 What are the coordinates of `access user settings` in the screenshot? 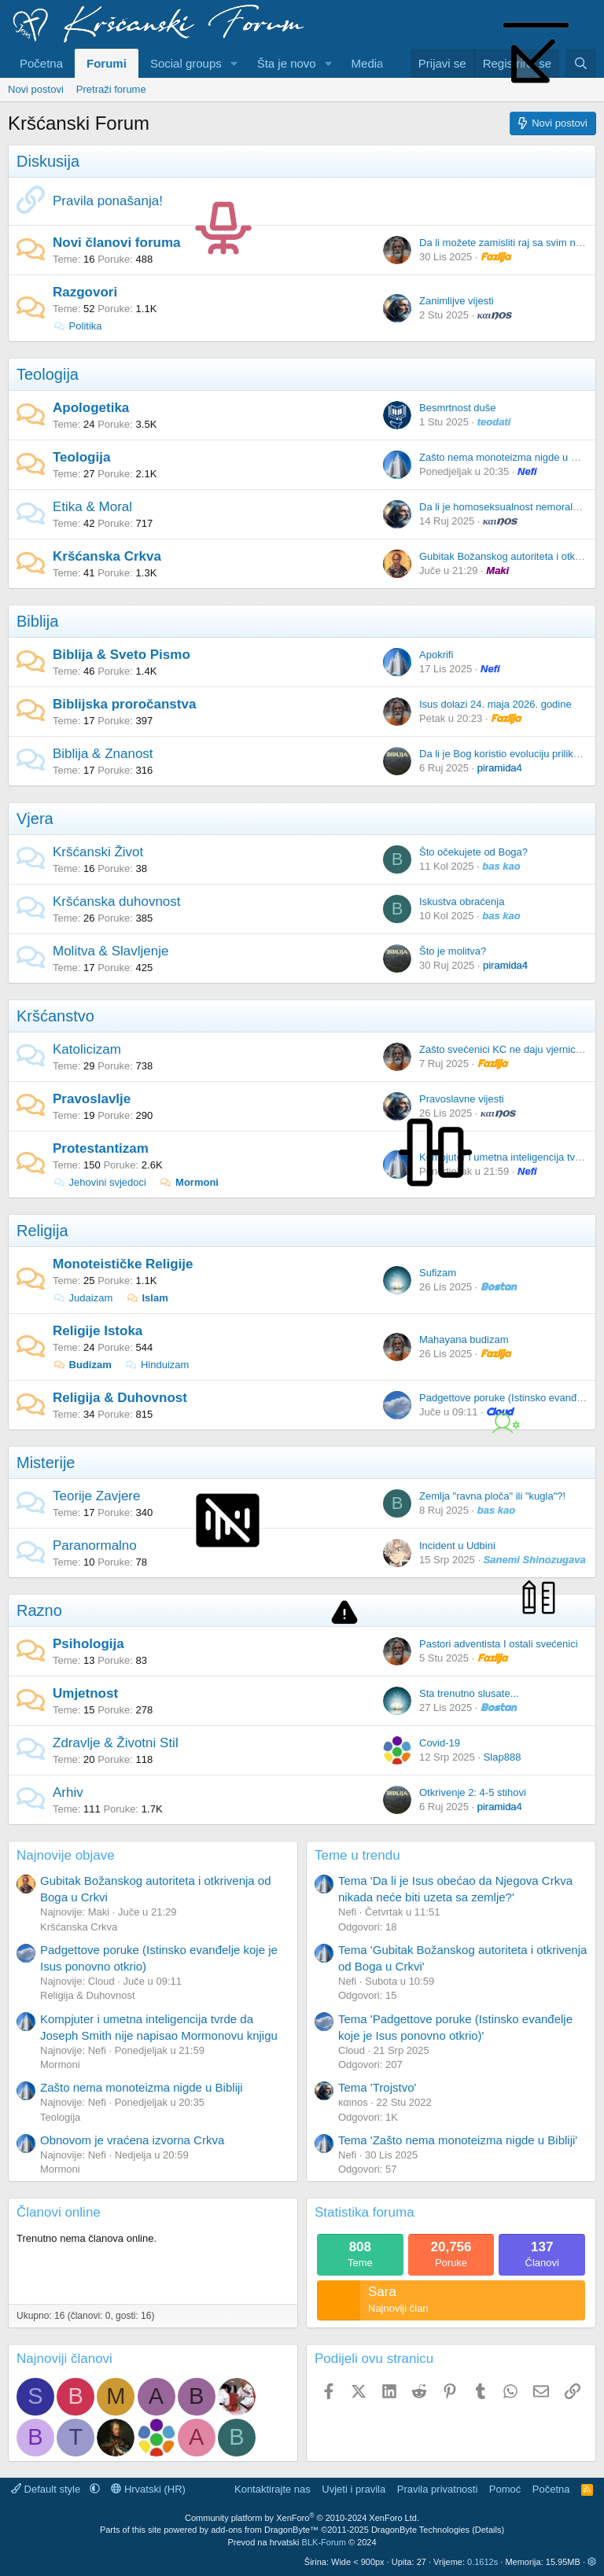 It's located at (505, 1424).